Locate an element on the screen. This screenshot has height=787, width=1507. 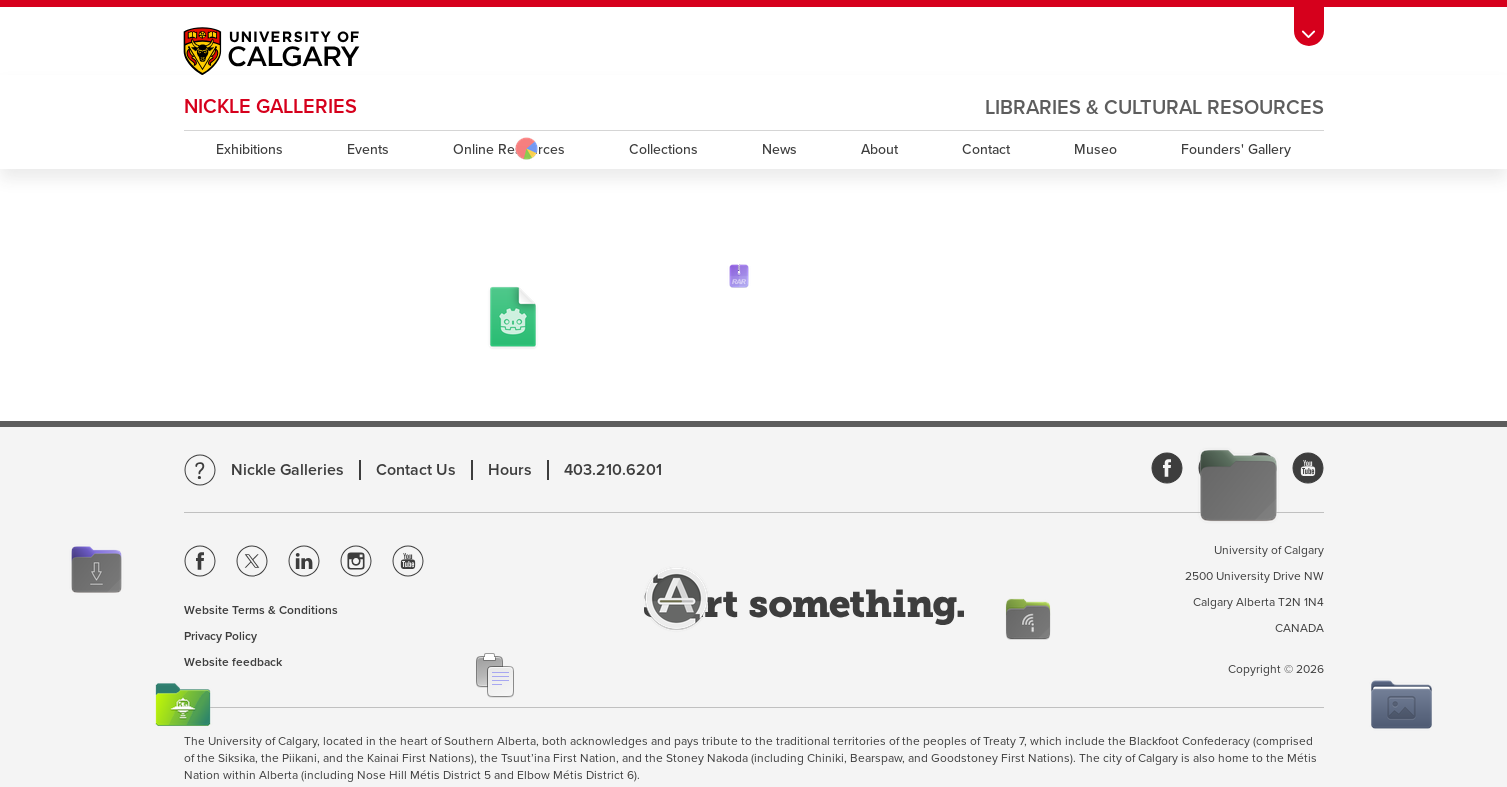
a compressed RAR archive file is located at coordinates (739, 276).